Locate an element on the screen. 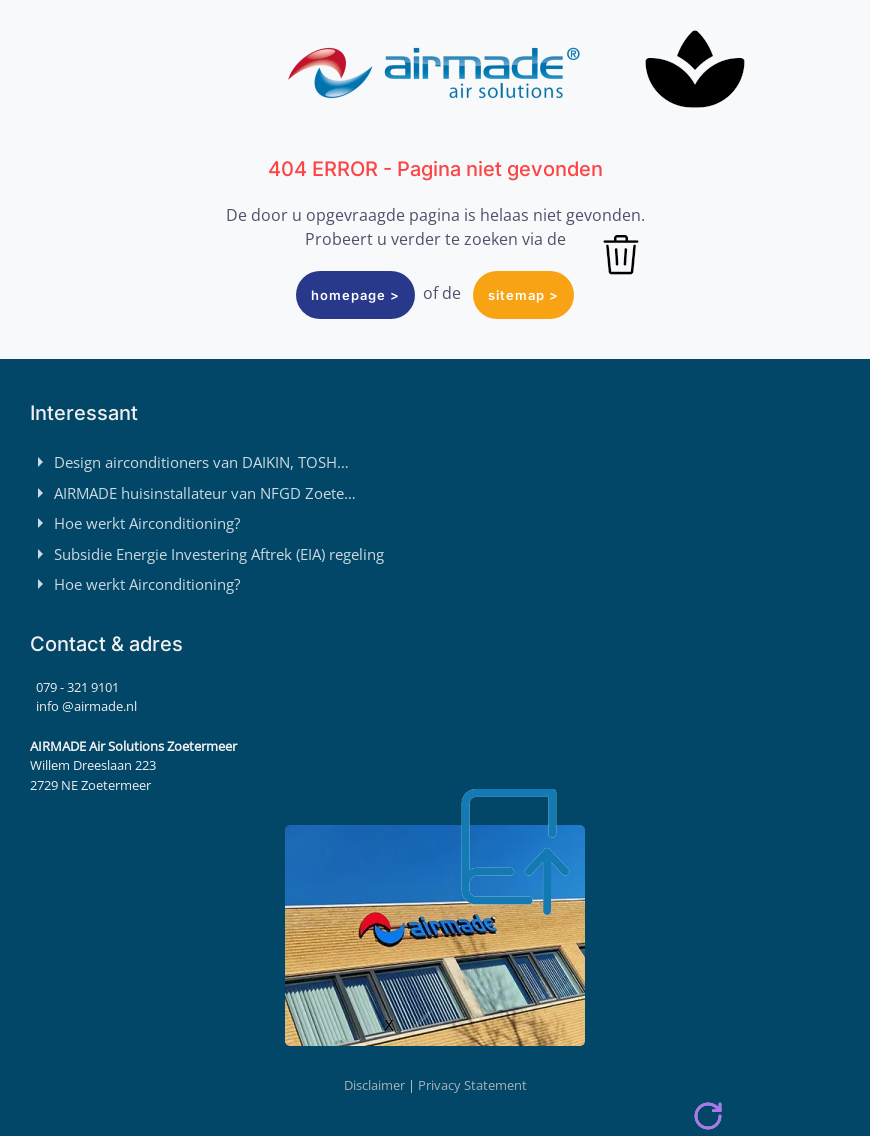 The height and width of the screenshot is (1136, 870). push changes to a repository is located at coordinates (509, 852).